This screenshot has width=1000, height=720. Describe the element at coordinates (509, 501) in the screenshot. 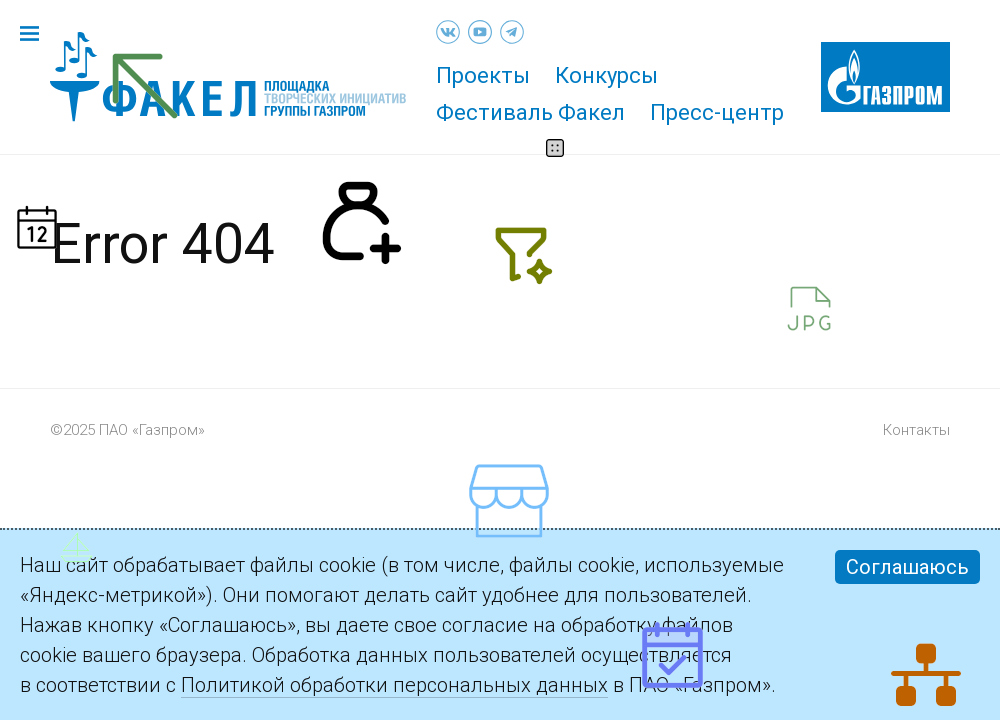

I see `access the marketplace or shop` at that location.